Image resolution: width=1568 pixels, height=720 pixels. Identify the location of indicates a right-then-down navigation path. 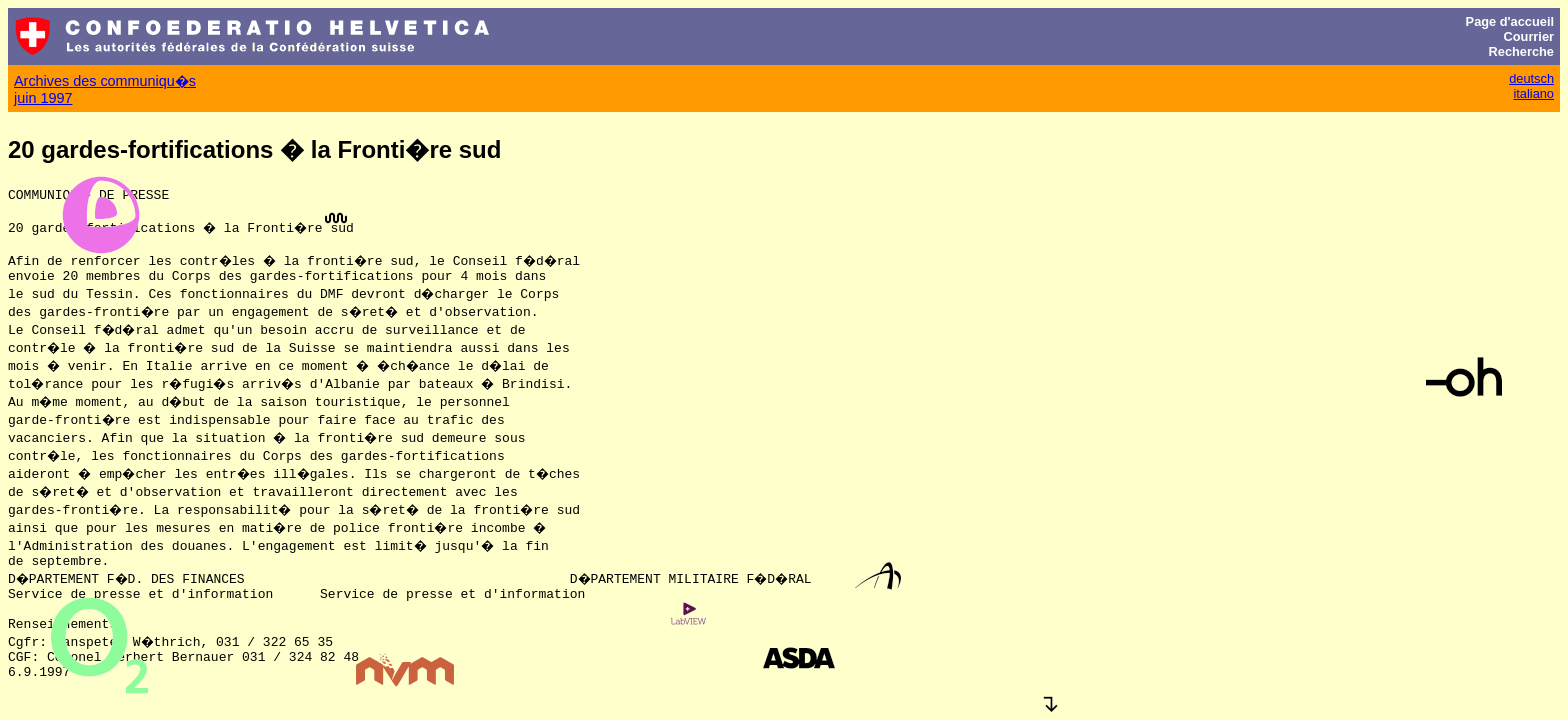
(1050, 703).